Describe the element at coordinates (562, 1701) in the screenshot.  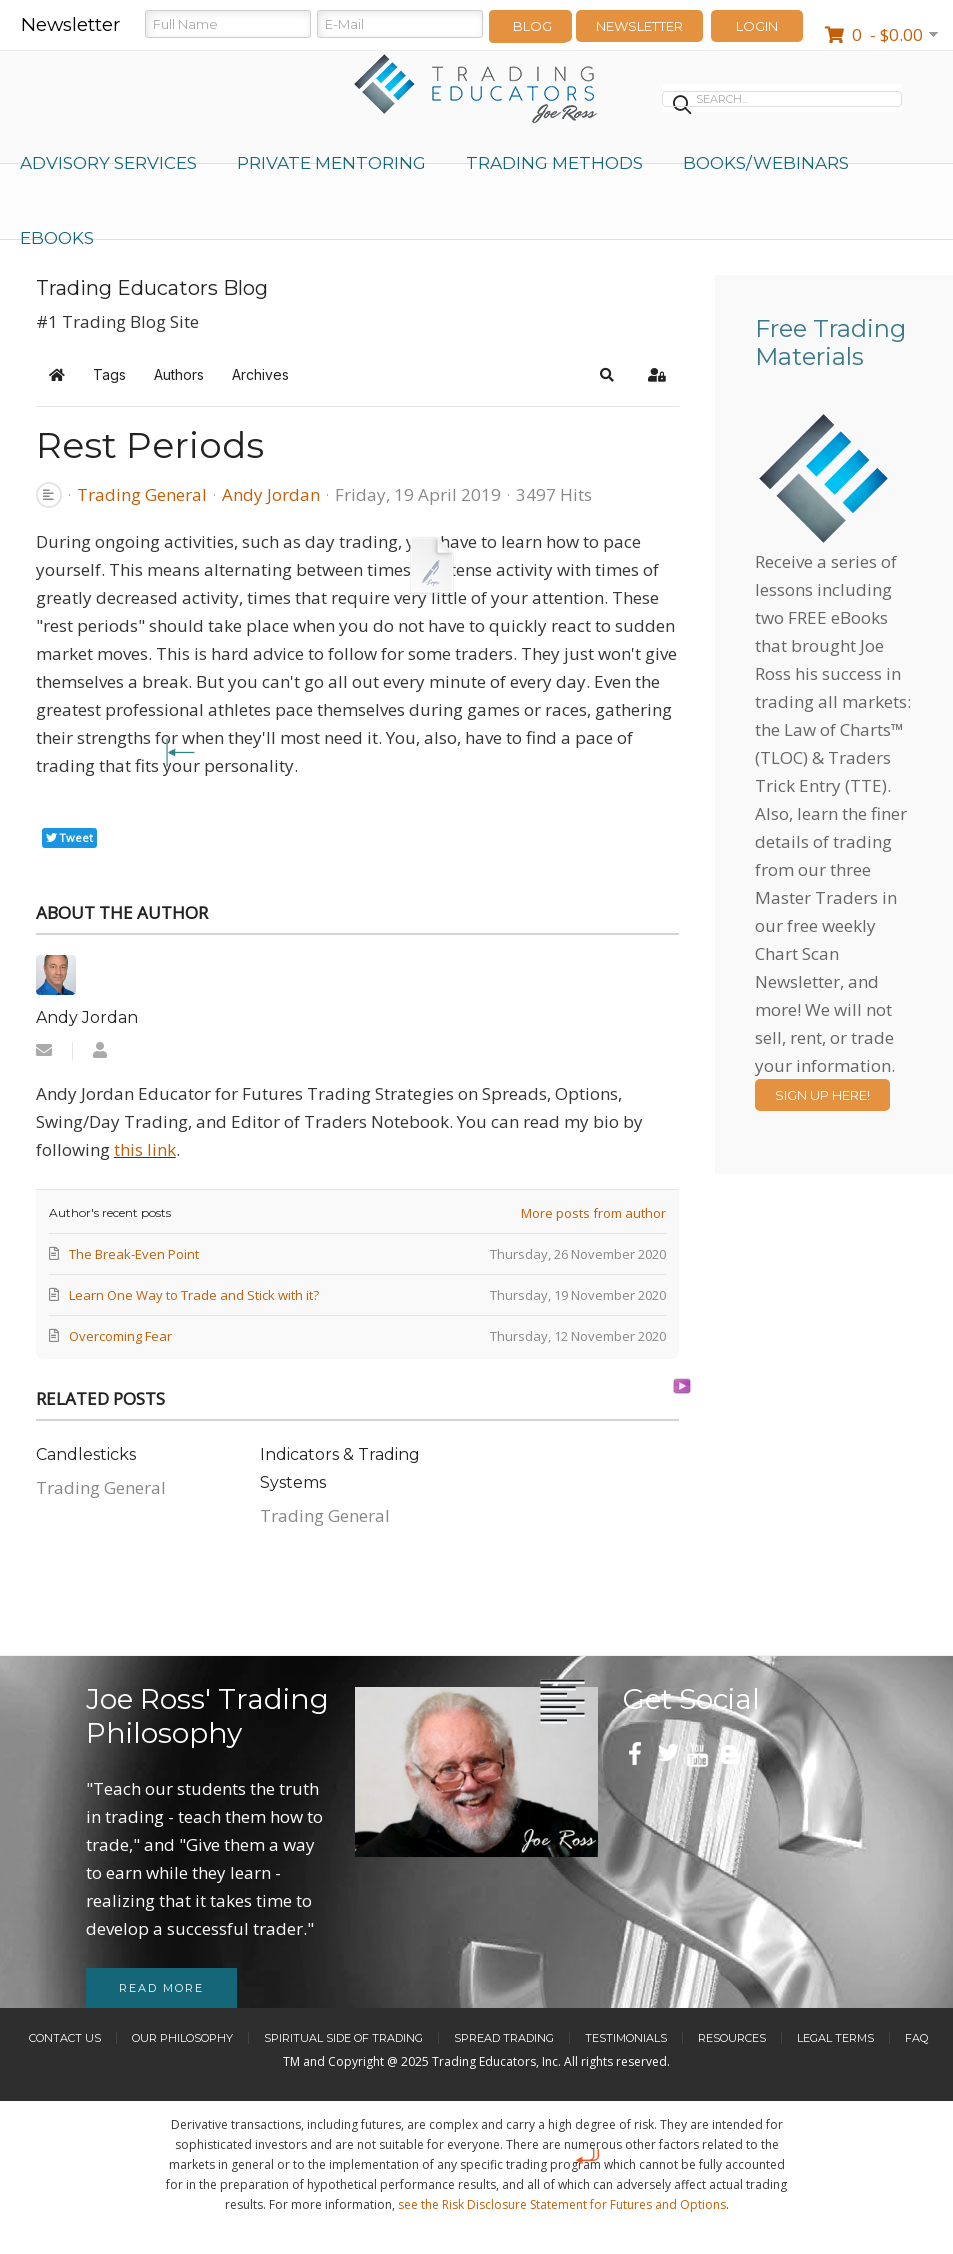
I see `align text to the left margin` at that location.